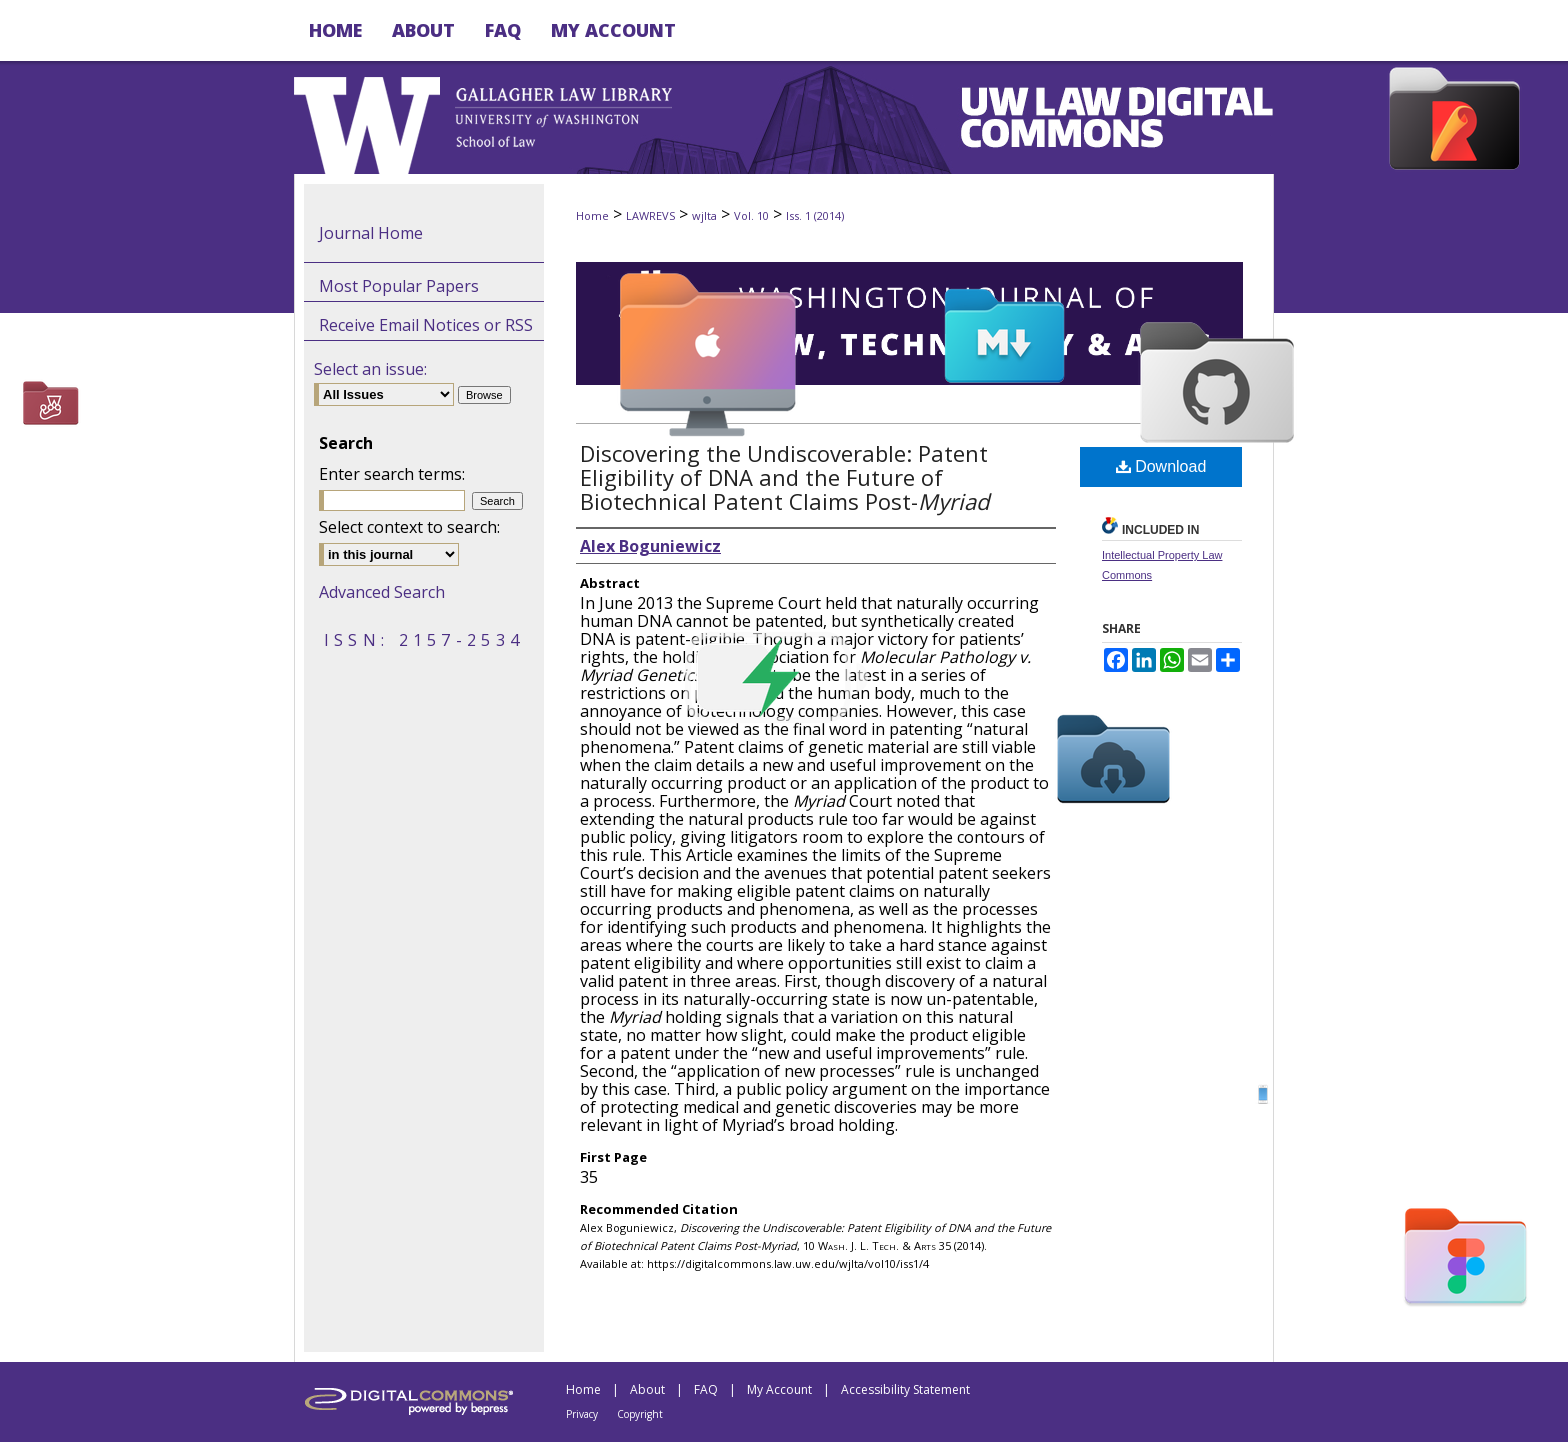 Image resolution: width=1568 pixels, height=1442 pixels. I want to click on folder containing markdown files, so click(1004, 339).